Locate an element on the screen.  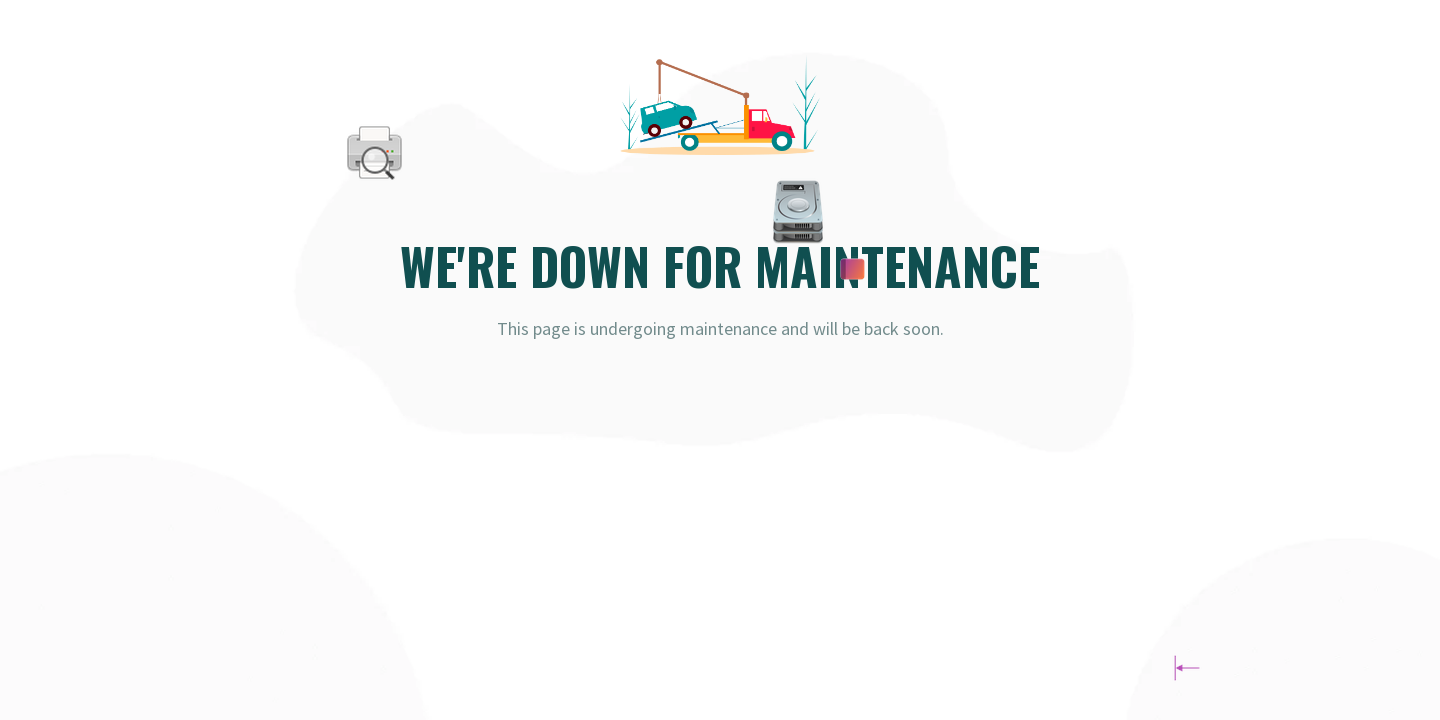
go to the first item in a list or sequence is located at coordinates (1187, 668).